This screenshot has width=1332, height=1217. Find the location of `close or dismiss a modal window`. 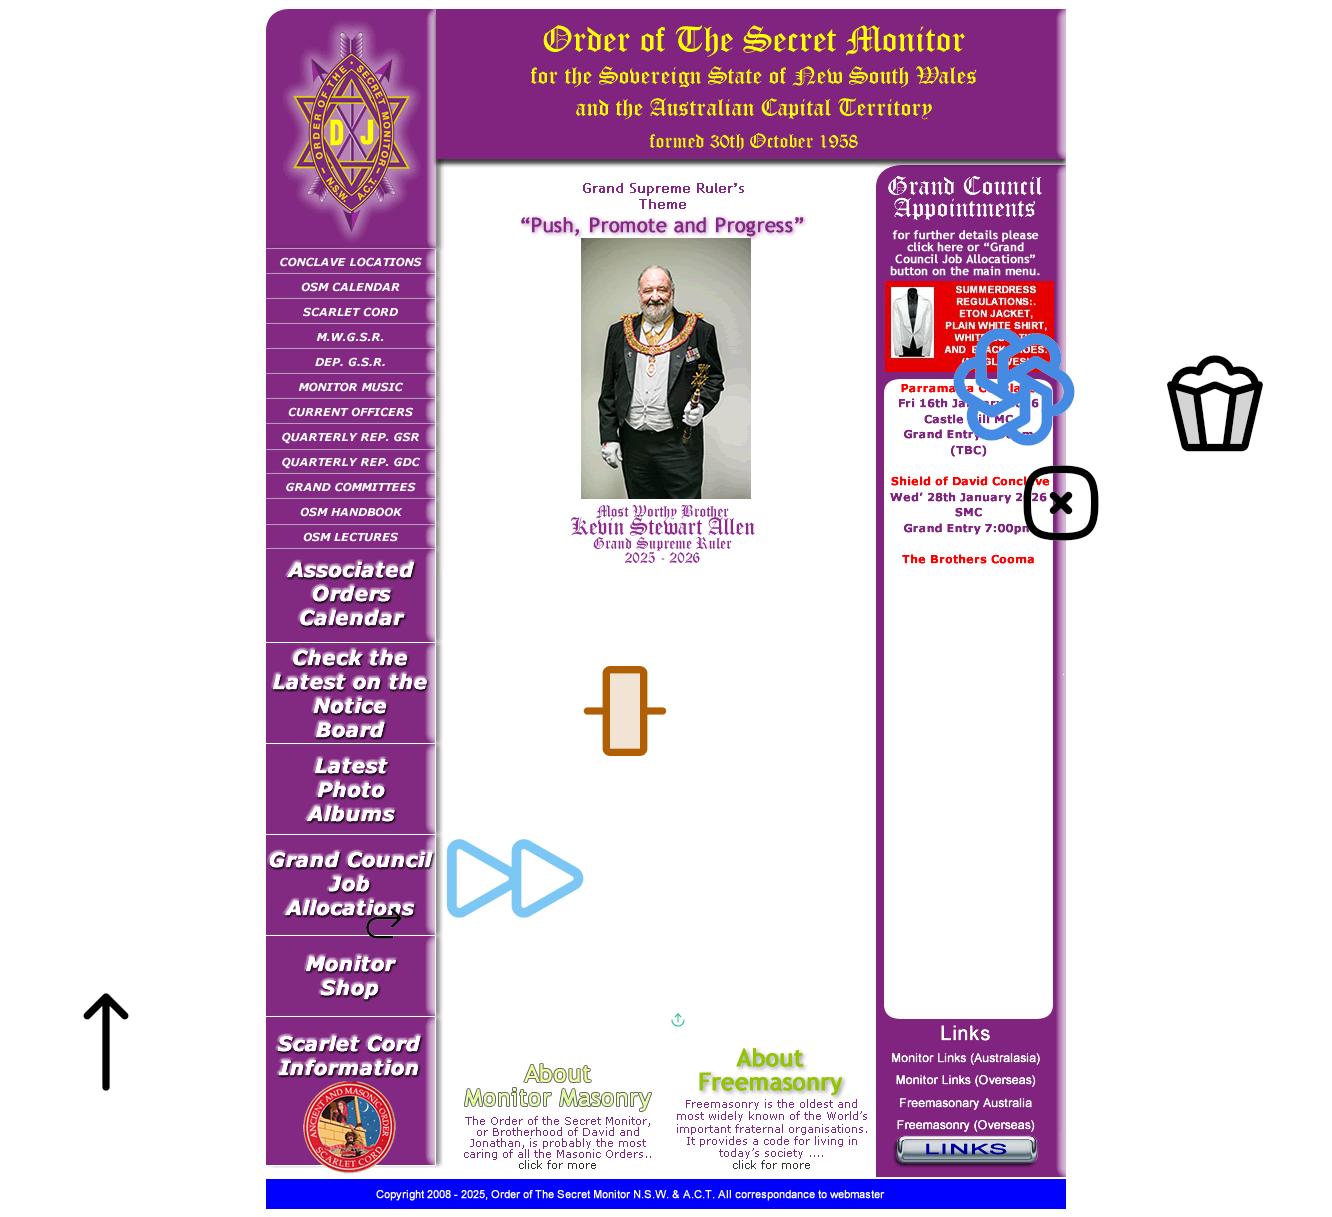

close or dismiss a modal window is located at coordinates (1061, 503).